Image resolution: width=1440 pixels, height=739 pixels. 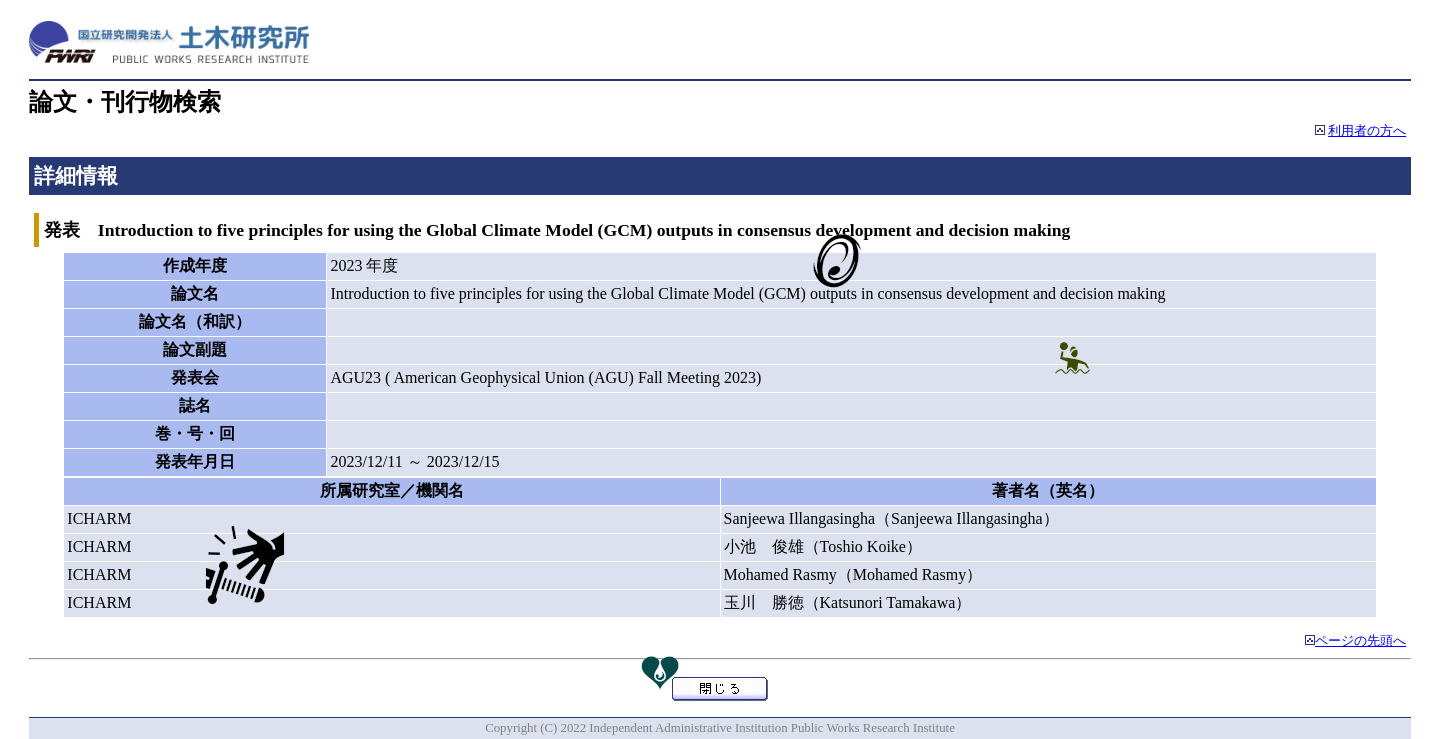 What do you see at coordinates (245, 565) in the screenshot?
I see `drop or release current weapon` at bounding box center [245, 565].